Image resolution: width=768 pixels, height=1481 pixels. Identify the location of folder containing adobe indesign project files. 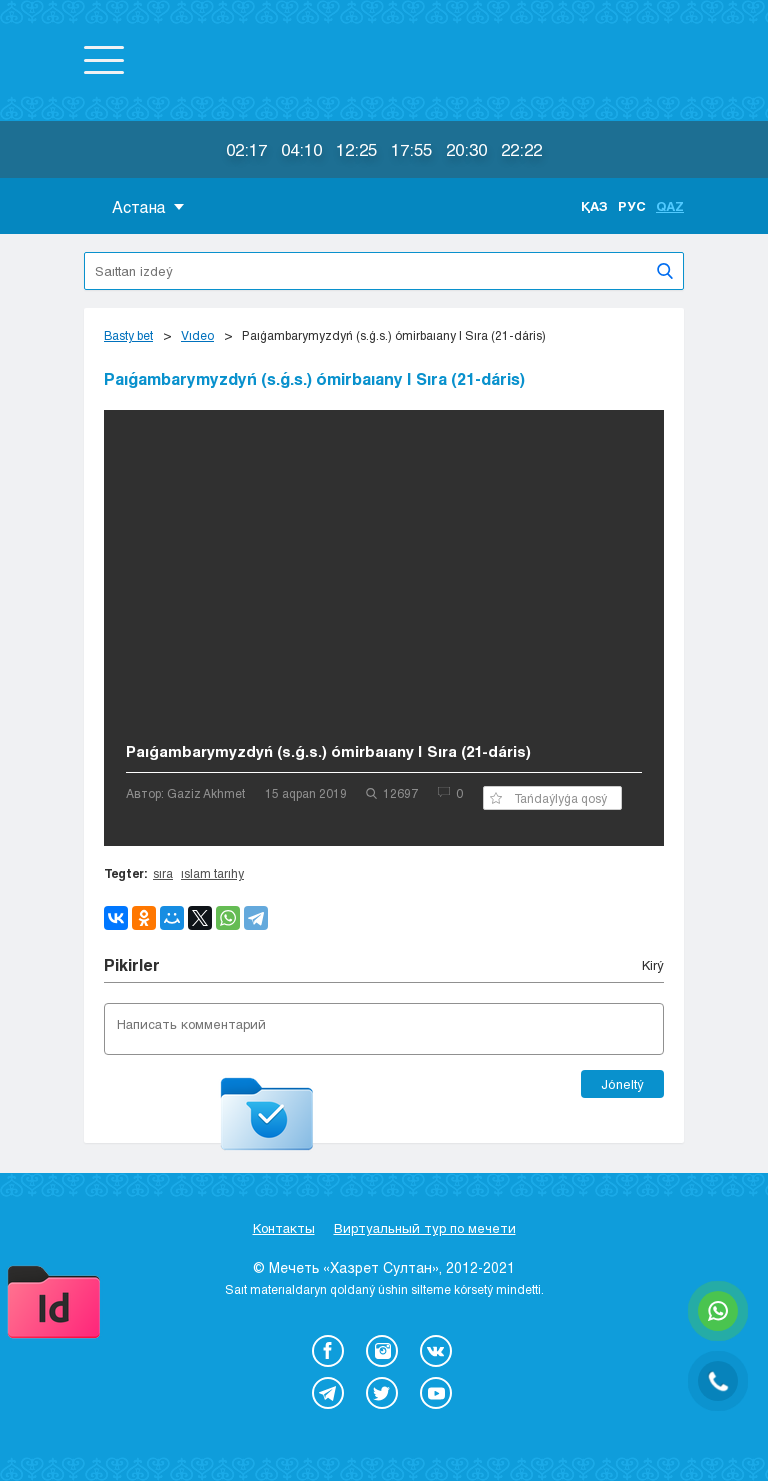
(53, 1304).